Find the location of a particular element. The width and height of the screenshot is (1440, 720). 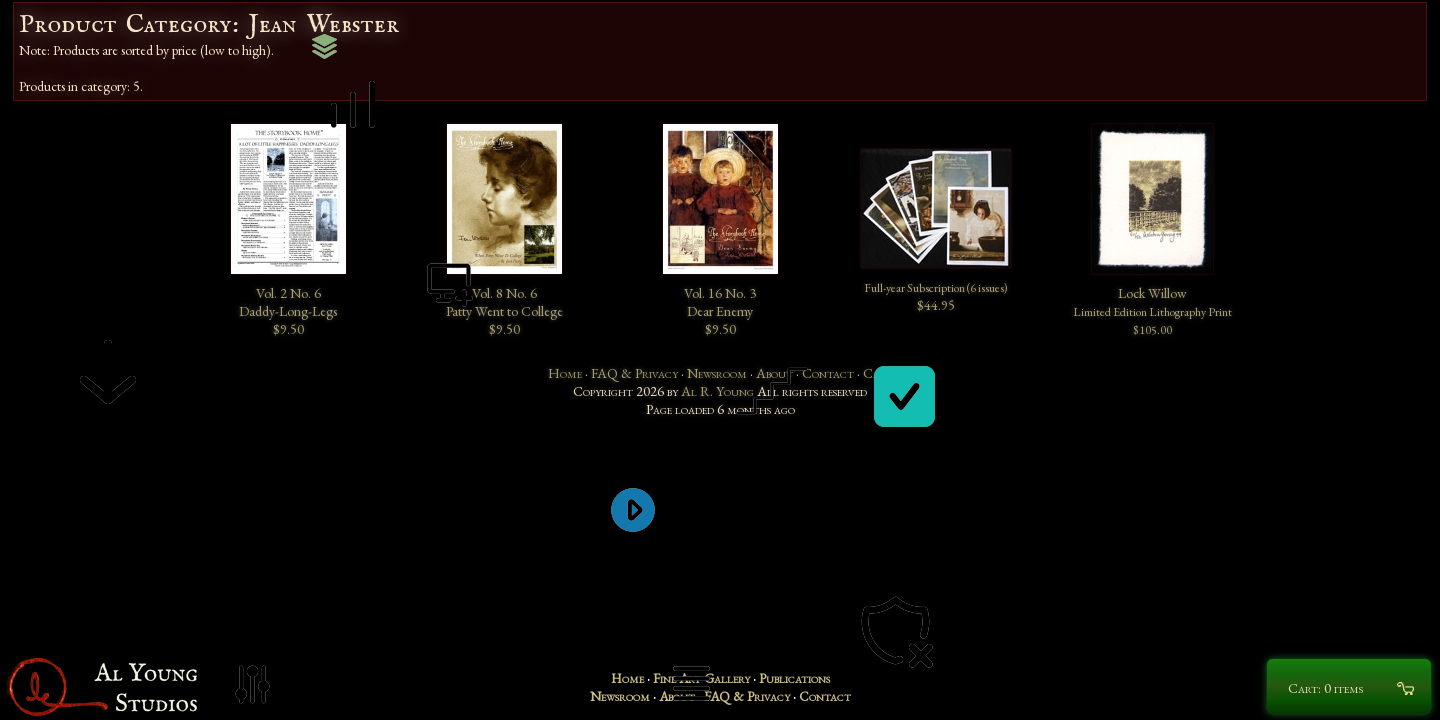

confirm or submit a selection is located at coordinates (904, 396).